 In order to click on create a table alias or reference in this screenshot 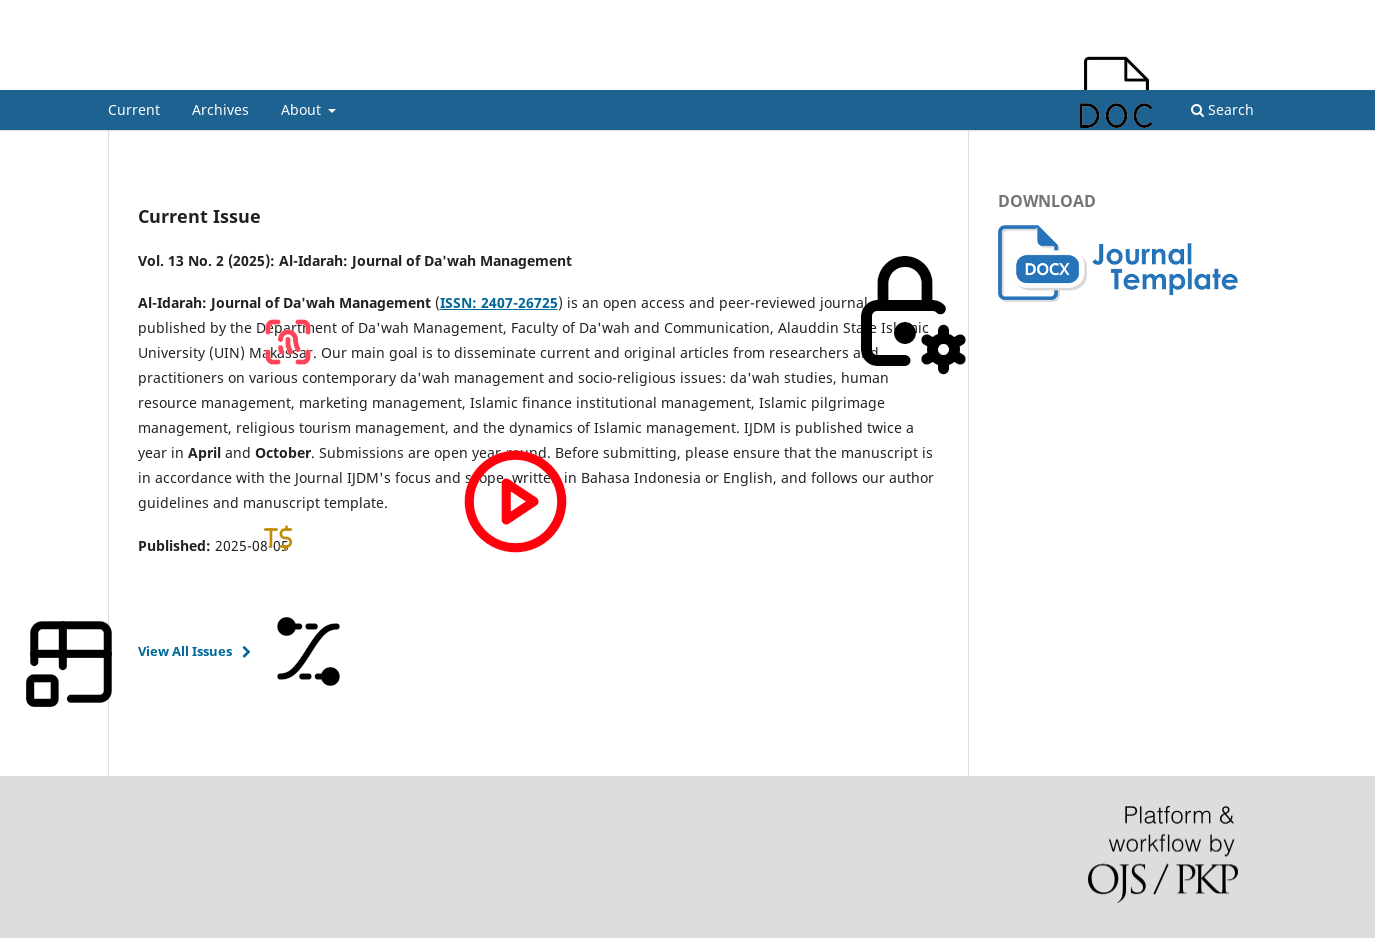, I will do `click(71, 662)`.